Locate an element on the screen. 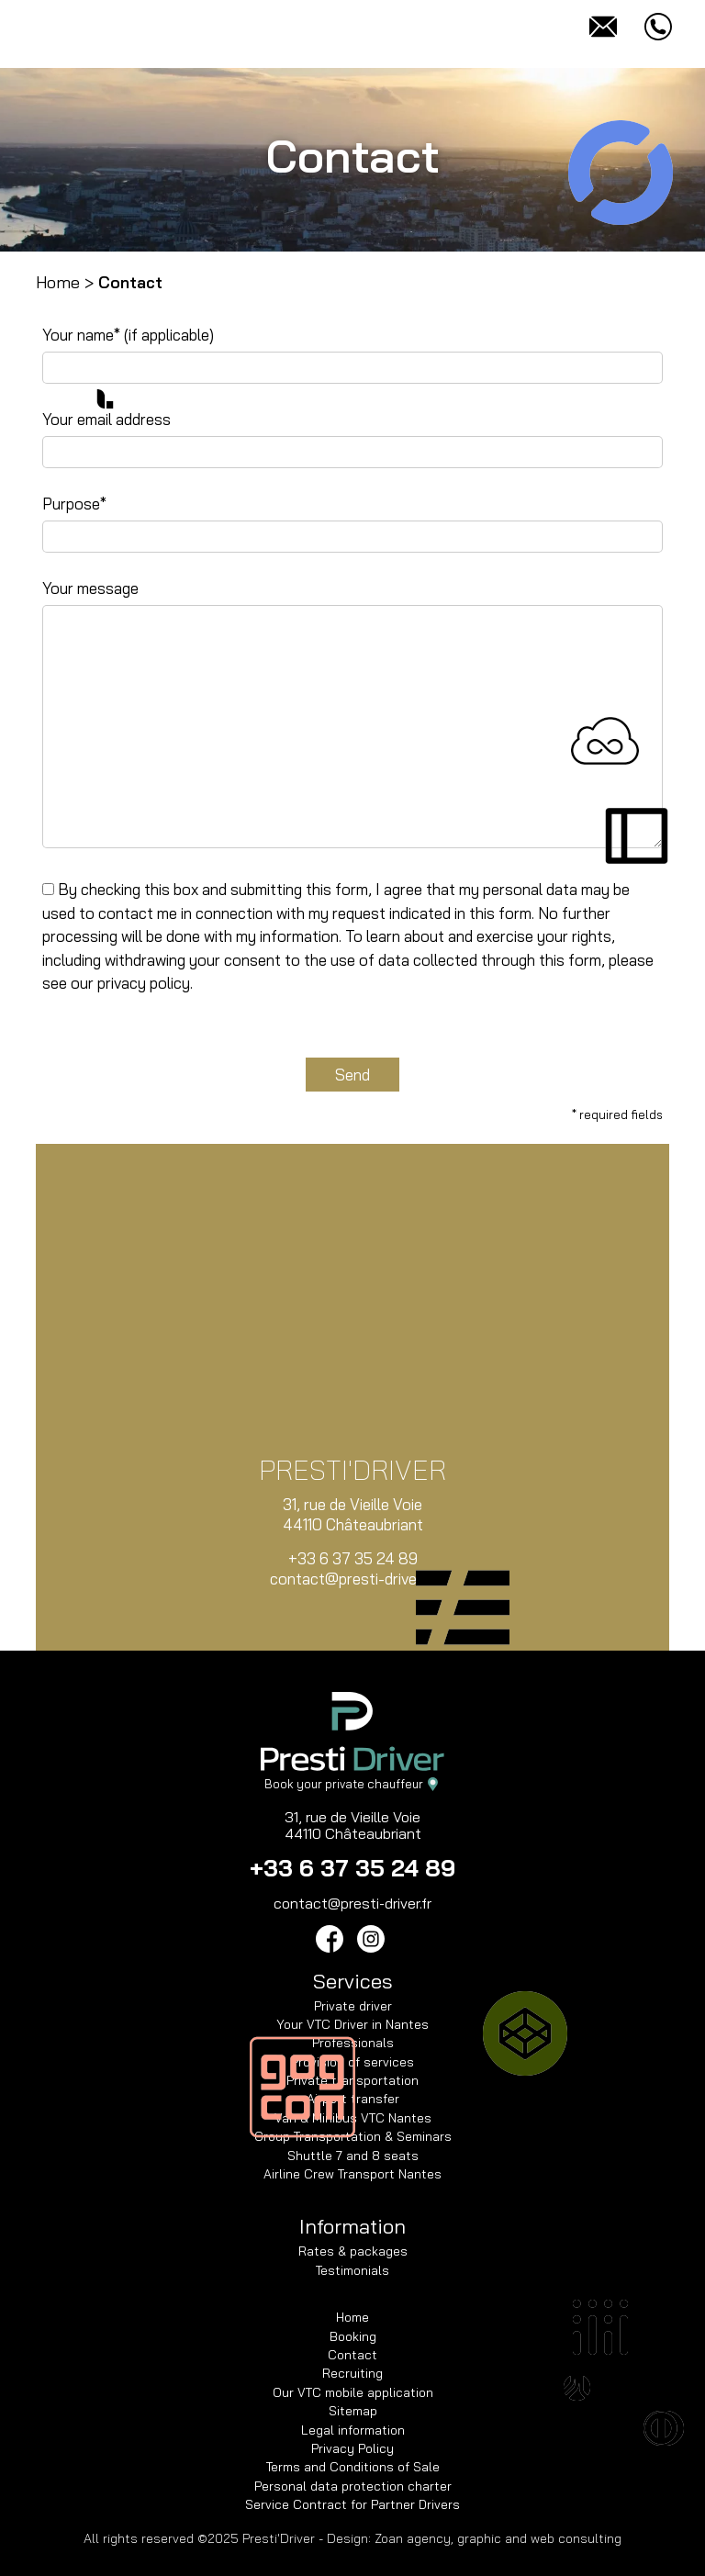 This screenshot has width=705, height=2576. serverless framework logo is located at coordinates (463, 1607).